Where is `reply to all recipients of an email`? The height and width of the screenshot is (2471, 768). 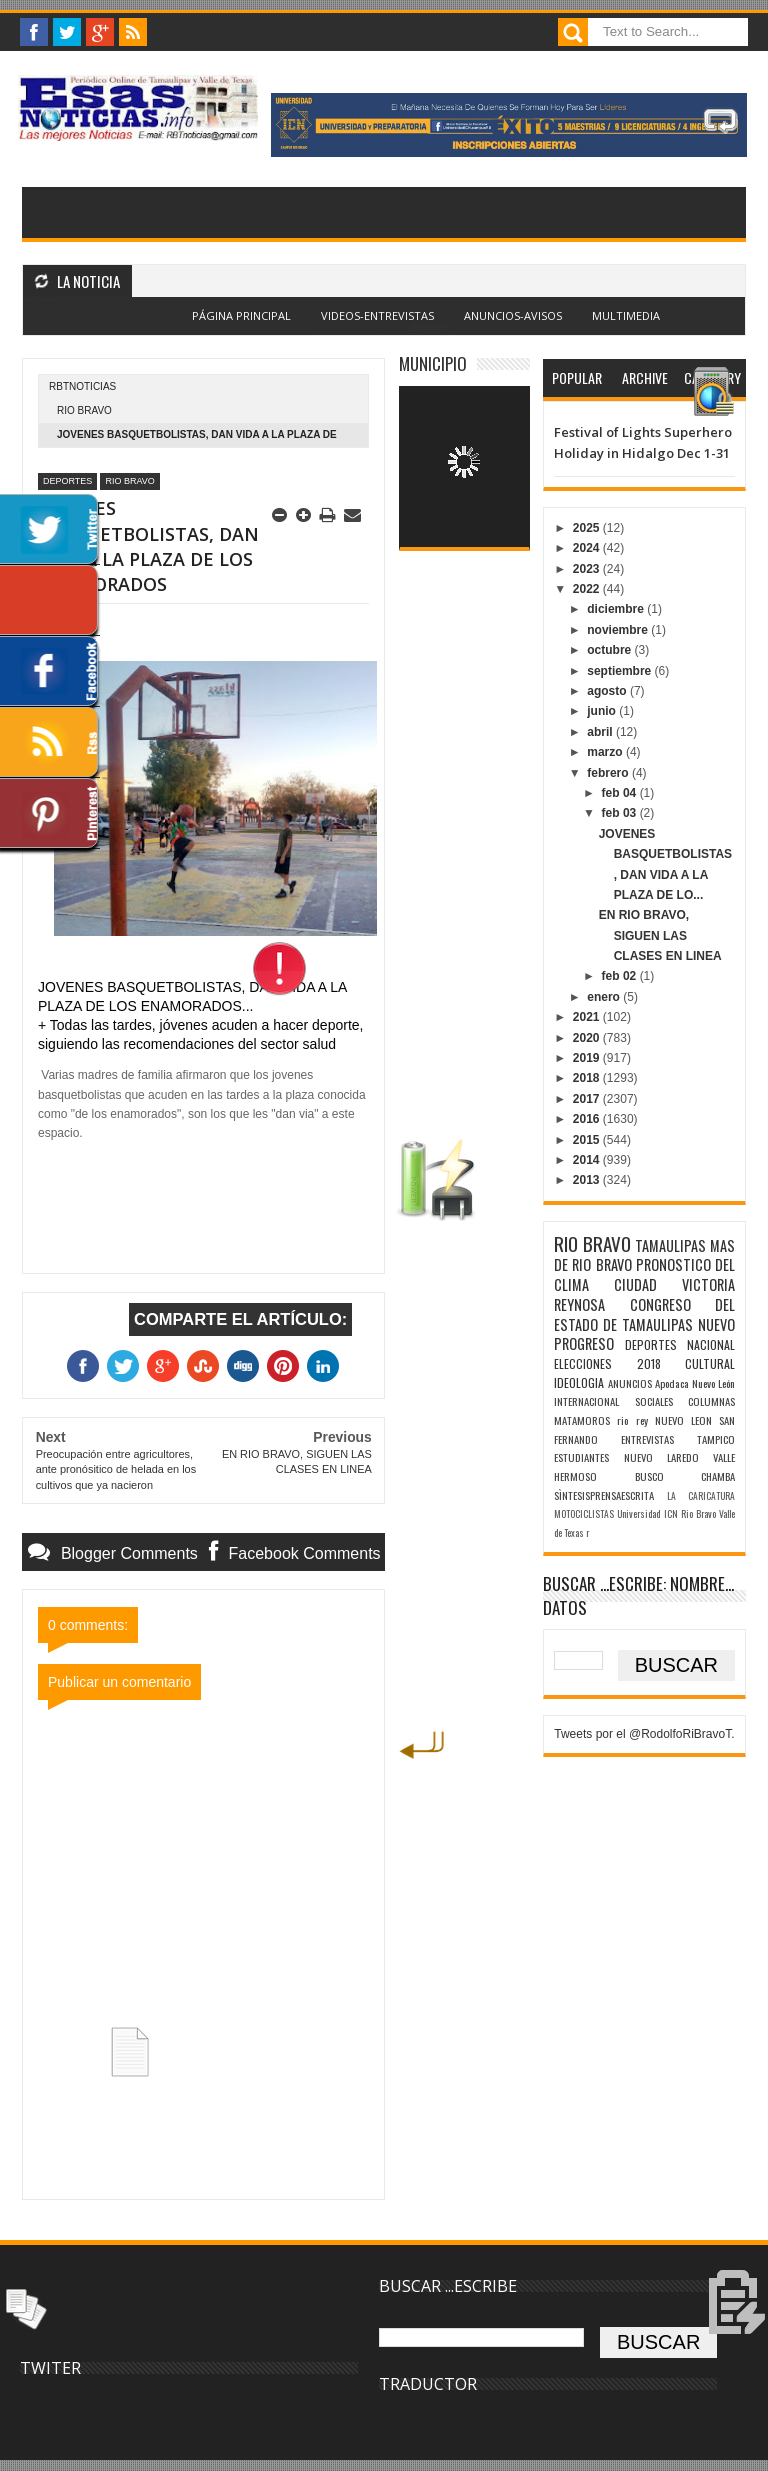 reply to all recipients of an email is located at coordinates (421, 1745).